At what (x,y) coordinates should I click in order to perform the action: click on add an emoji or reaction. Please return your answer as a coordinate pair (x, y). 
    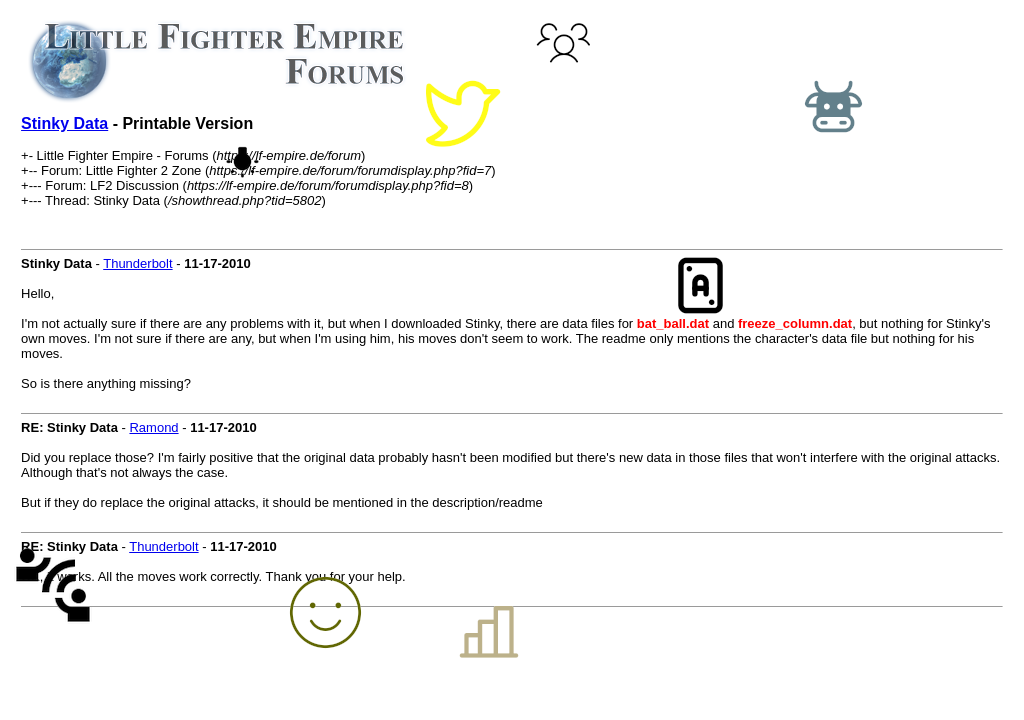
    Looking at the image, I should click on (325, 612).